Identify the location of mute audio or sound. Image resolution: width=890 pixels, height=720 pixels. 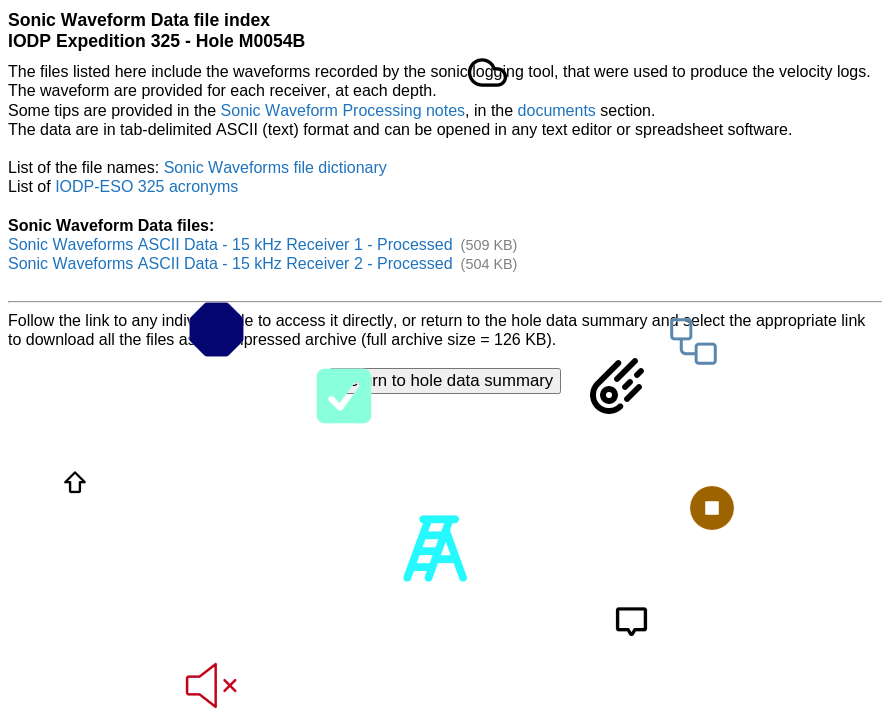
(208, 685).